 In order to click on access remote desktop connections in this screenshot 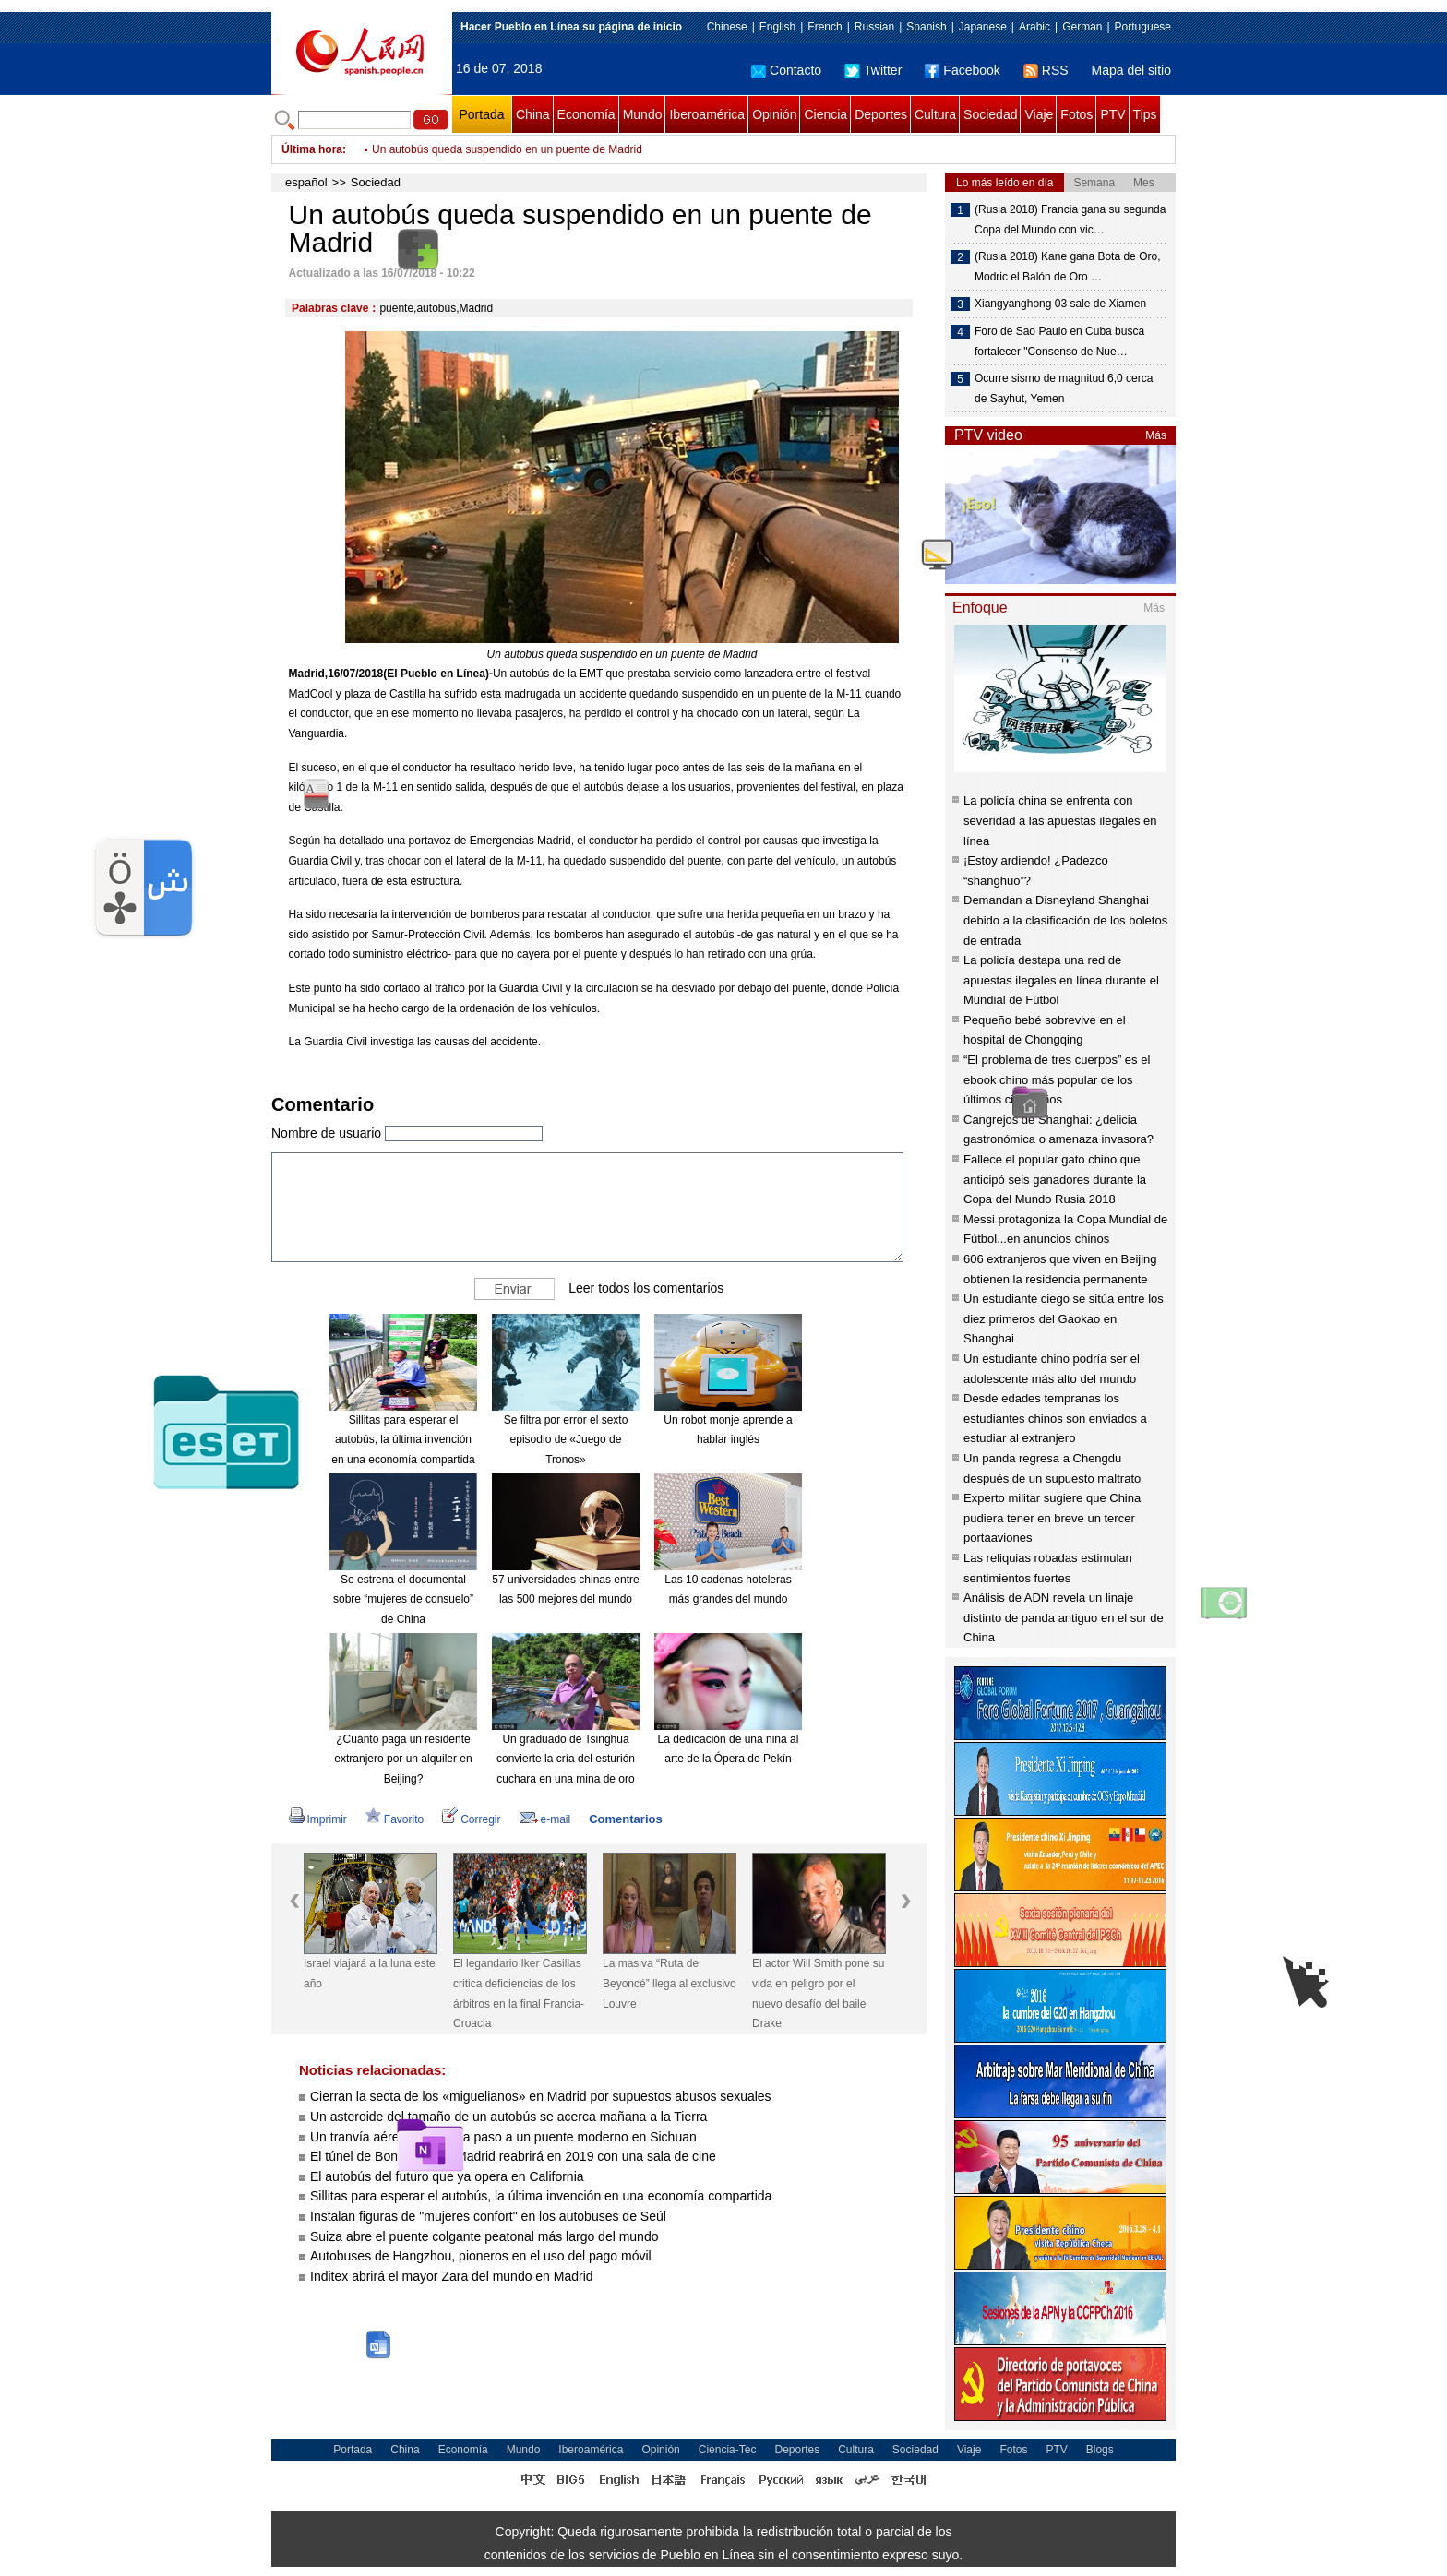, I will do `click(1306, 1982)`.